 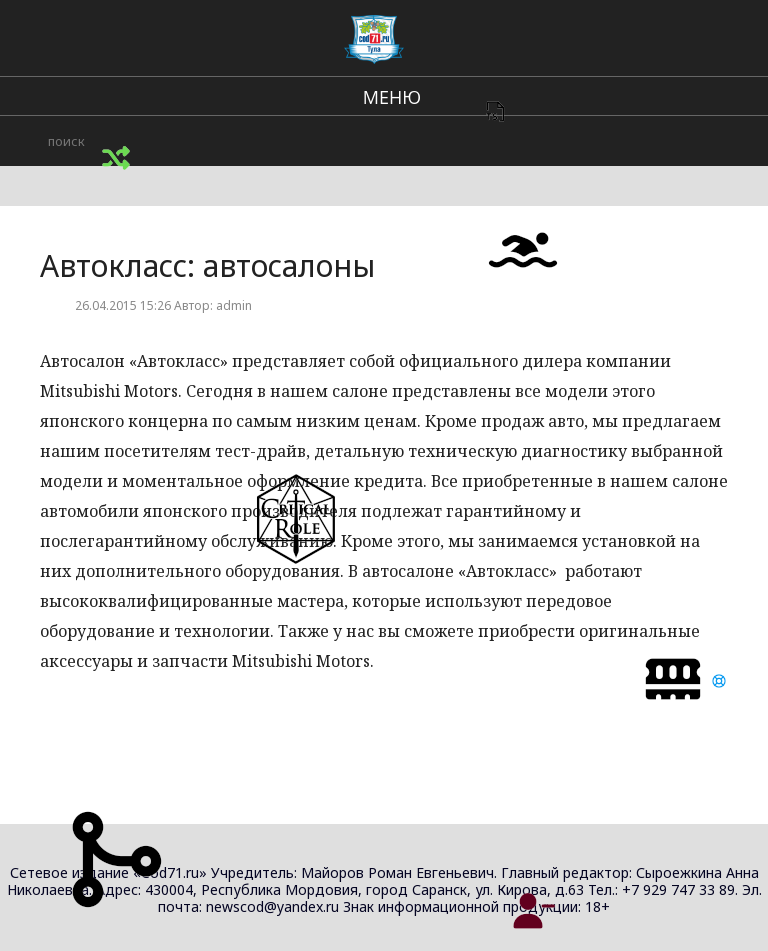 What do you see at coordinates (719, 681) in the screenshot?
I see `access help or support center` at bounding box center [719, 681].